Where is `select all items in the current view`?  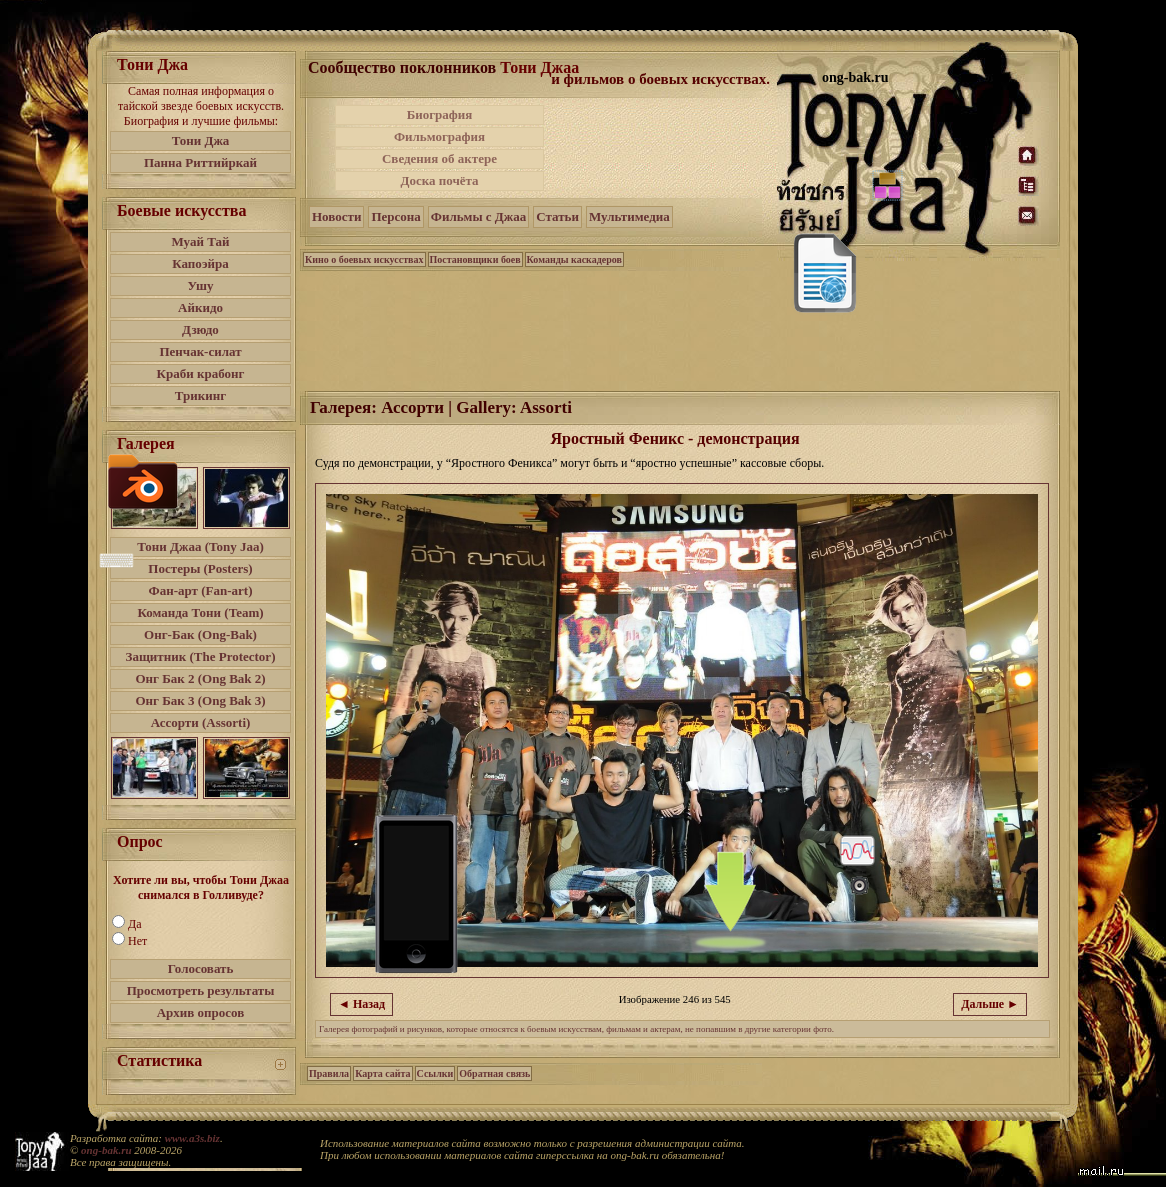
select all items in the current view is located at coordinates (887, 185).